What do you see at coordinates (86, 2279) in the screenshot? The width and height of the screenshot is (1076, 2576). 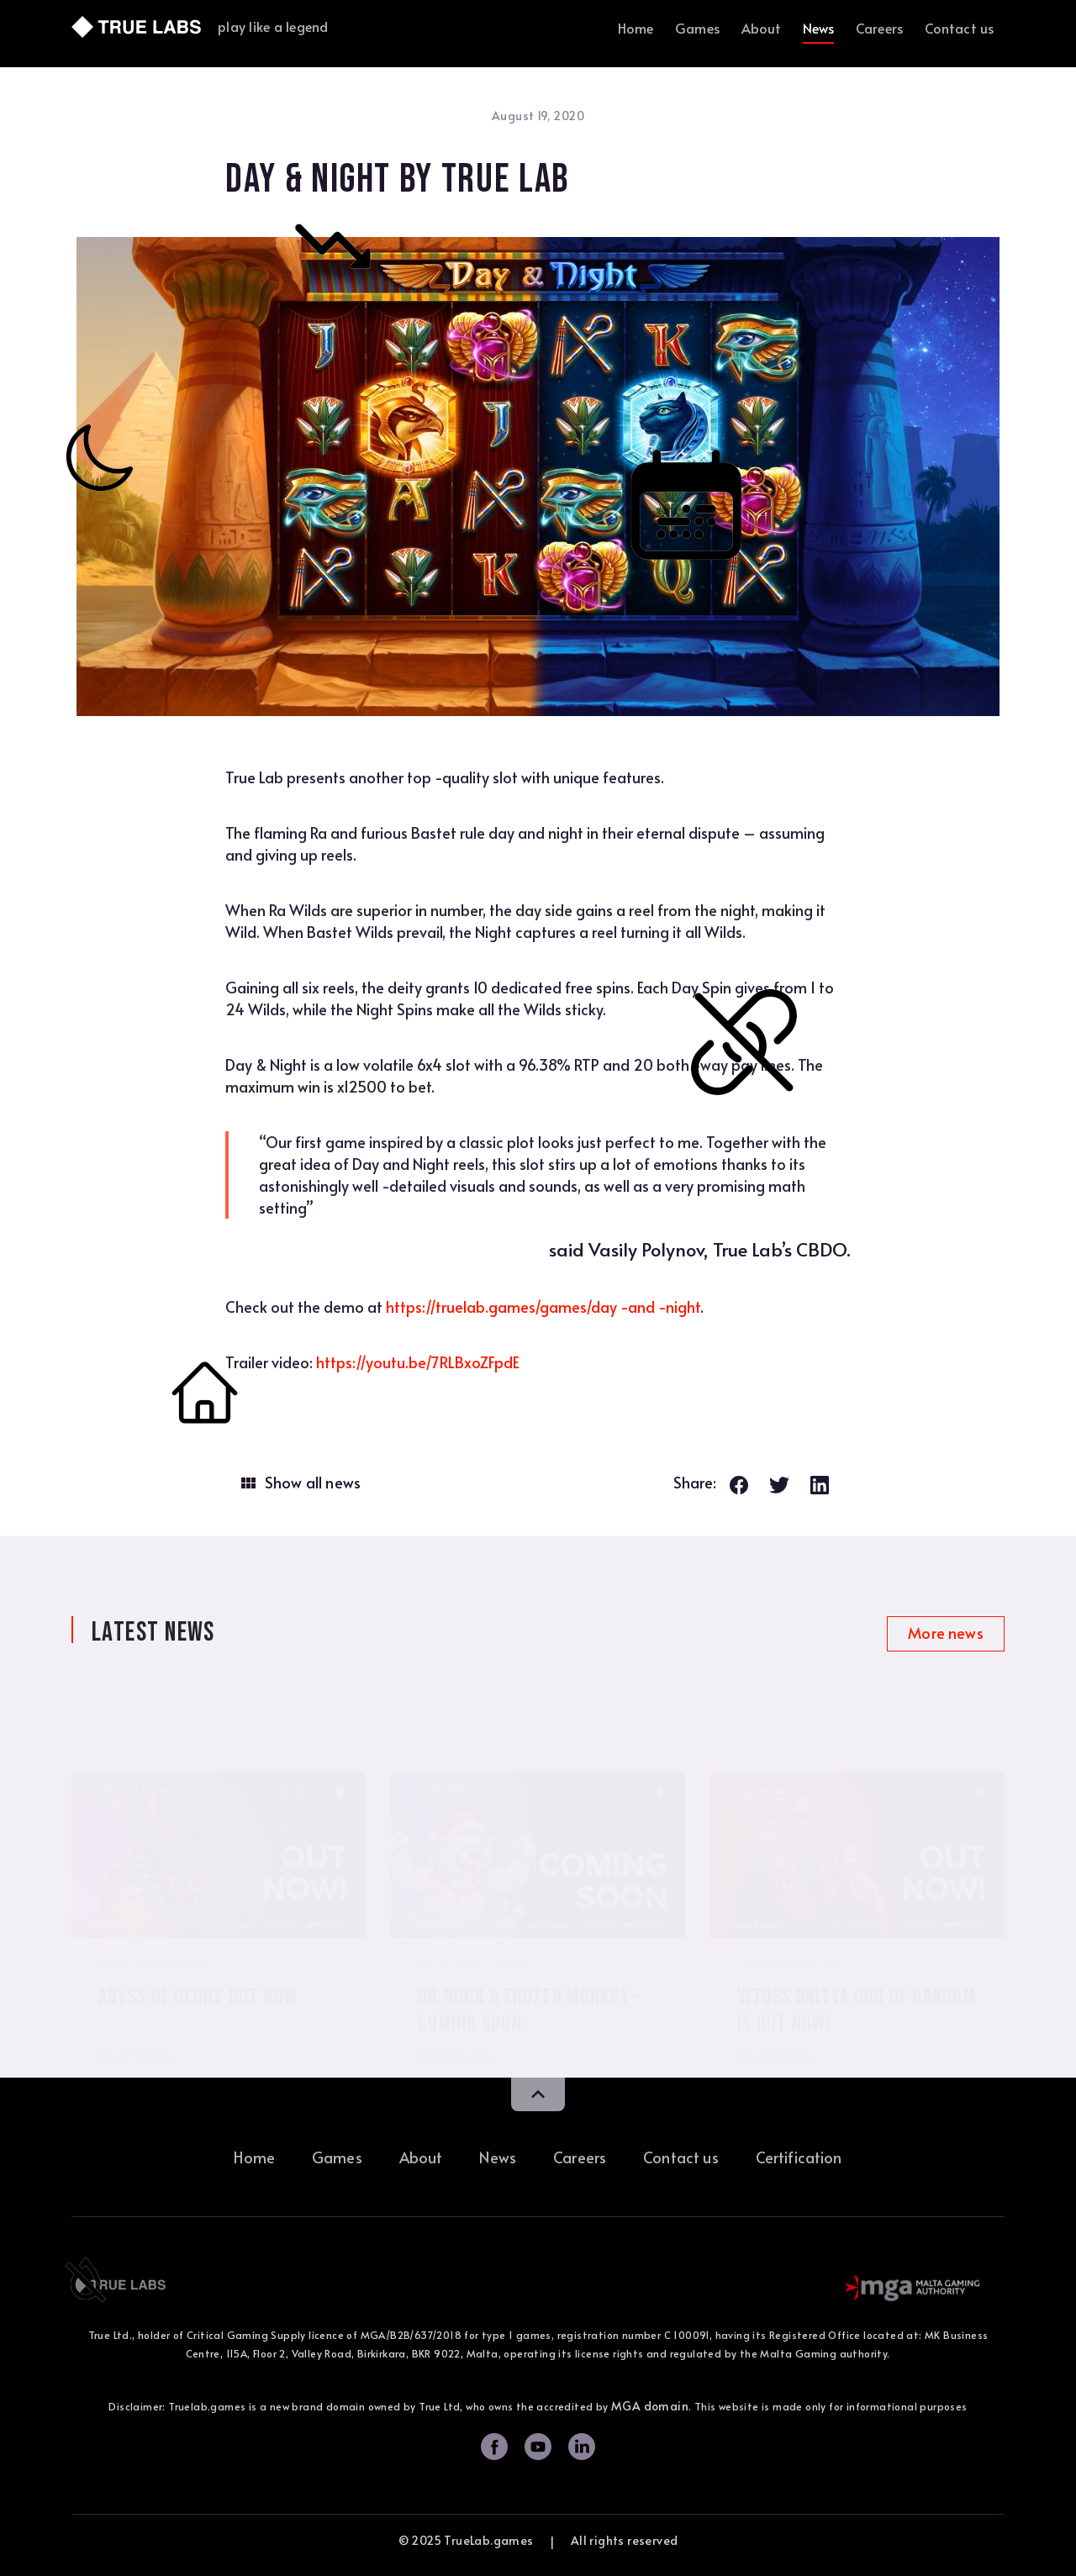 I see `reset or clear text color formatting` at bounding box center [86, 2279].